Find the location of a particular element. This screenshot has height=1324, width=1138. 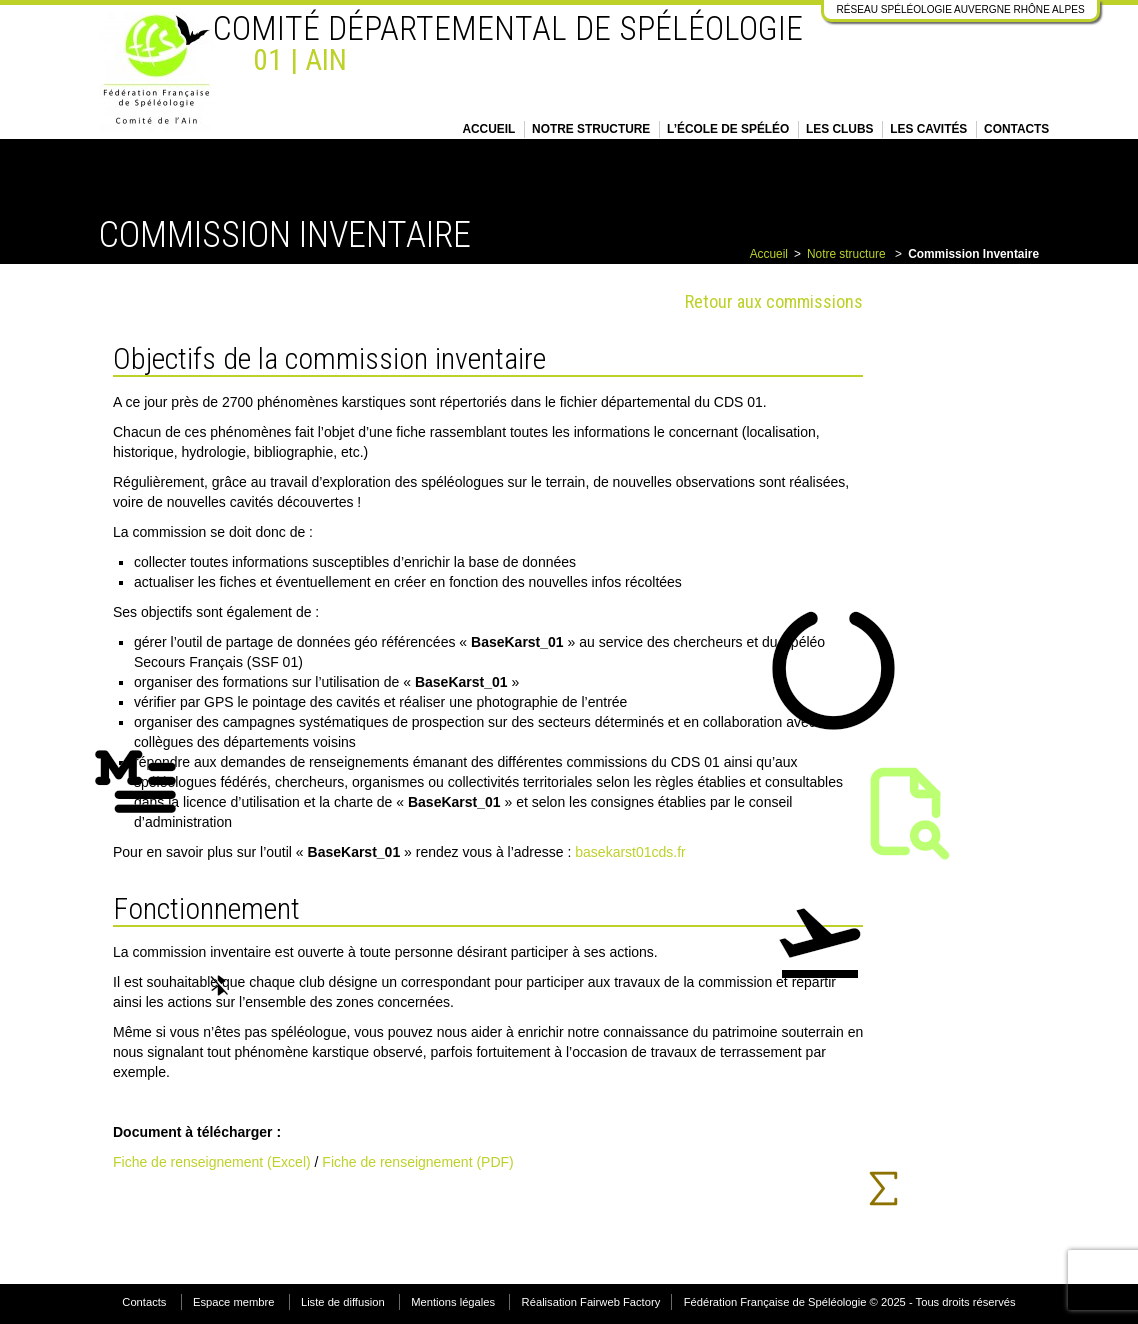

bluetooth is disabled or unavailable is located at coordinates (218, 985).